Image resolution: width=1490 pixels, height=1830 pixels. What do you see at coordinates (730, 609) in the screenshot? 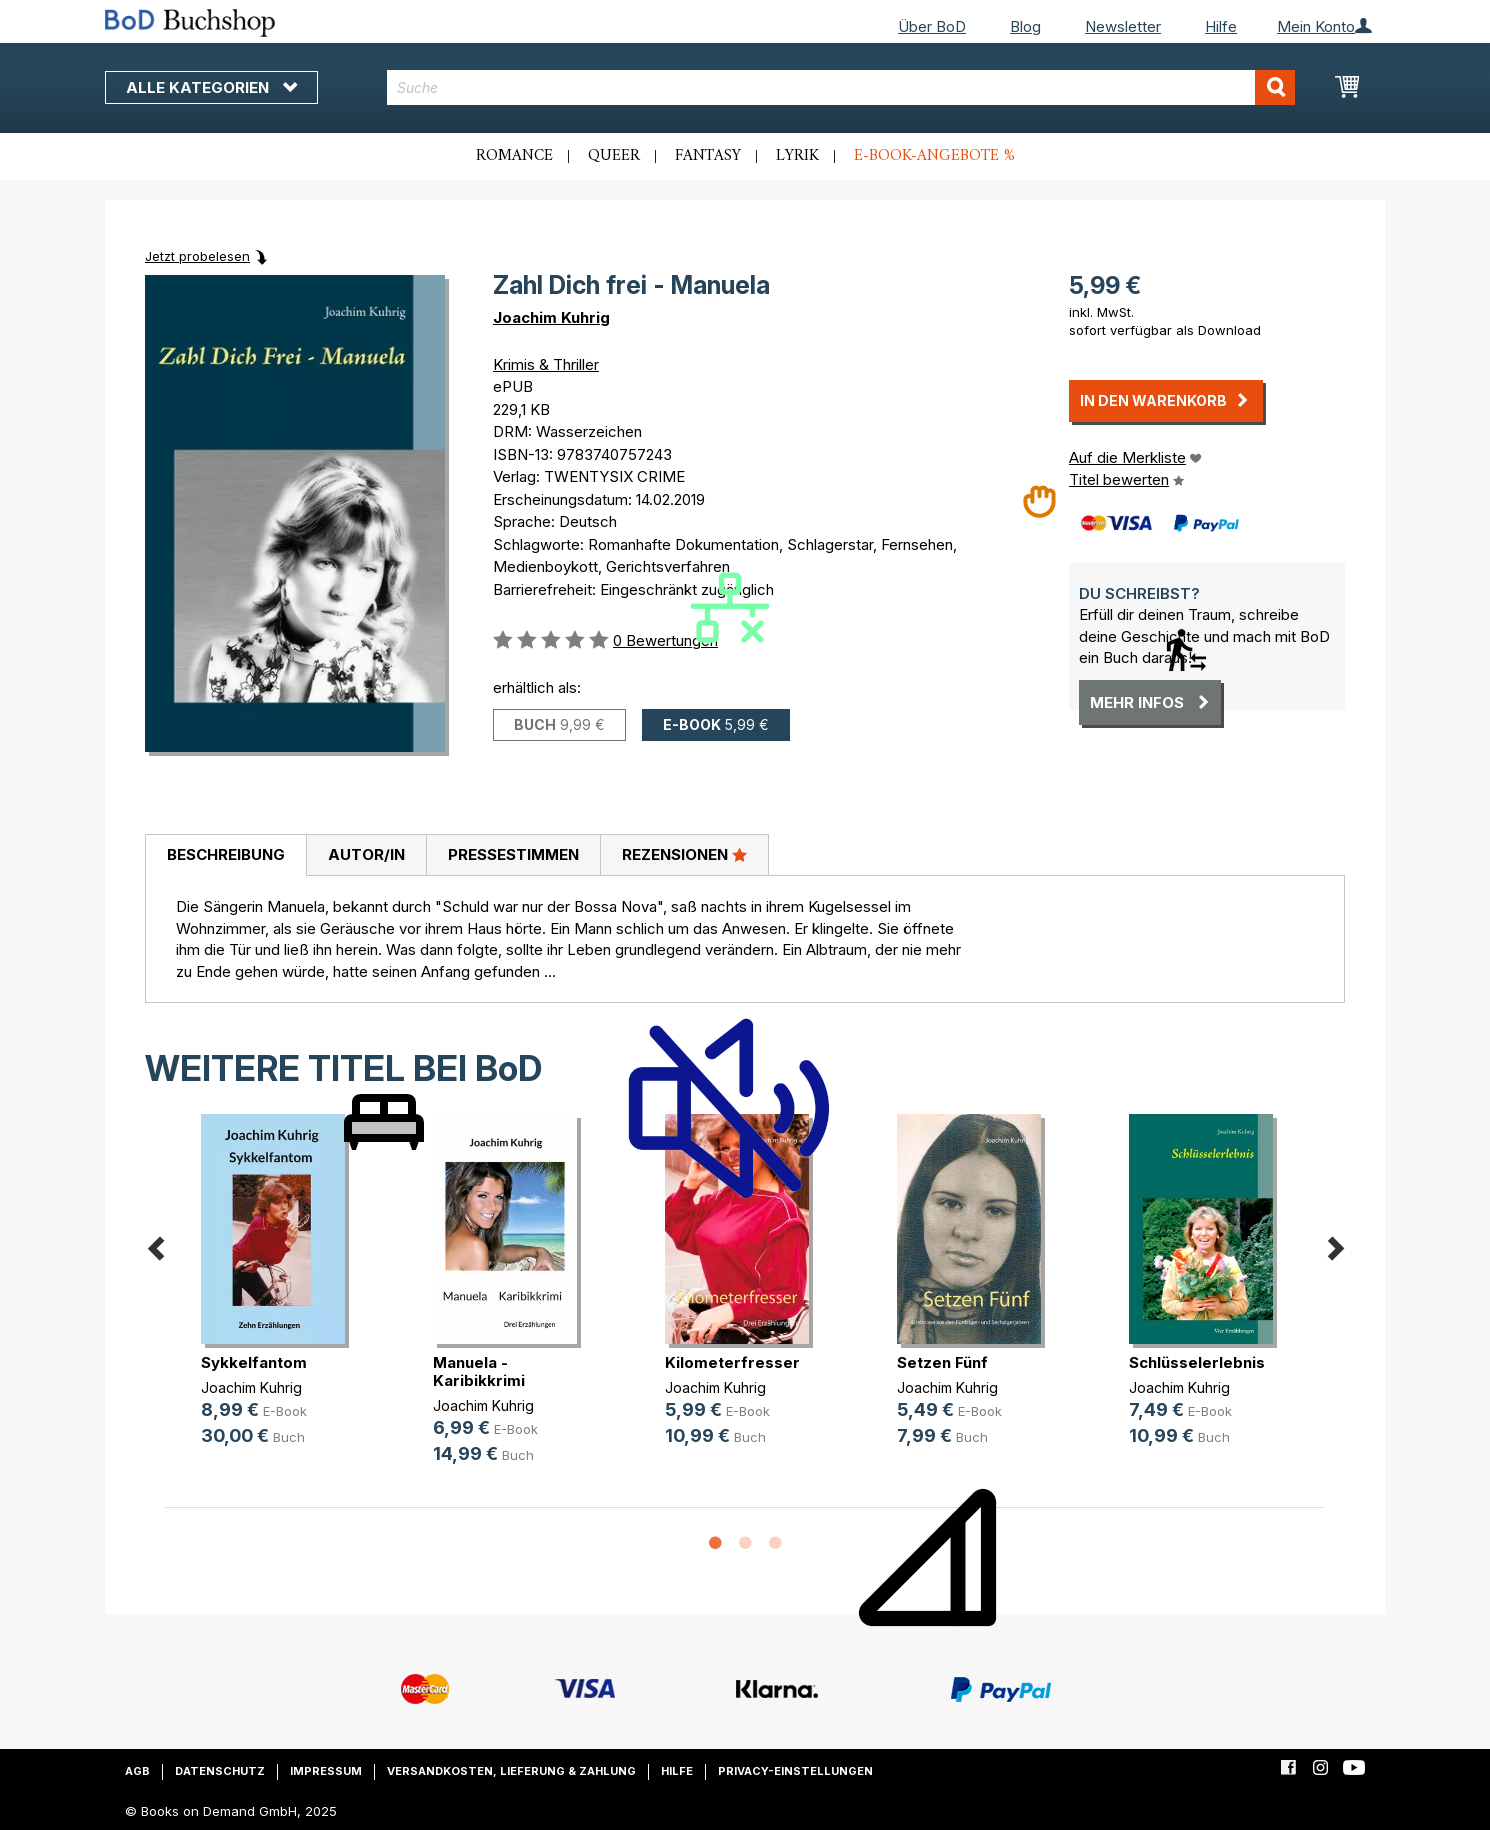
I see `network connection error or failure` at bounding box center [730, 609].